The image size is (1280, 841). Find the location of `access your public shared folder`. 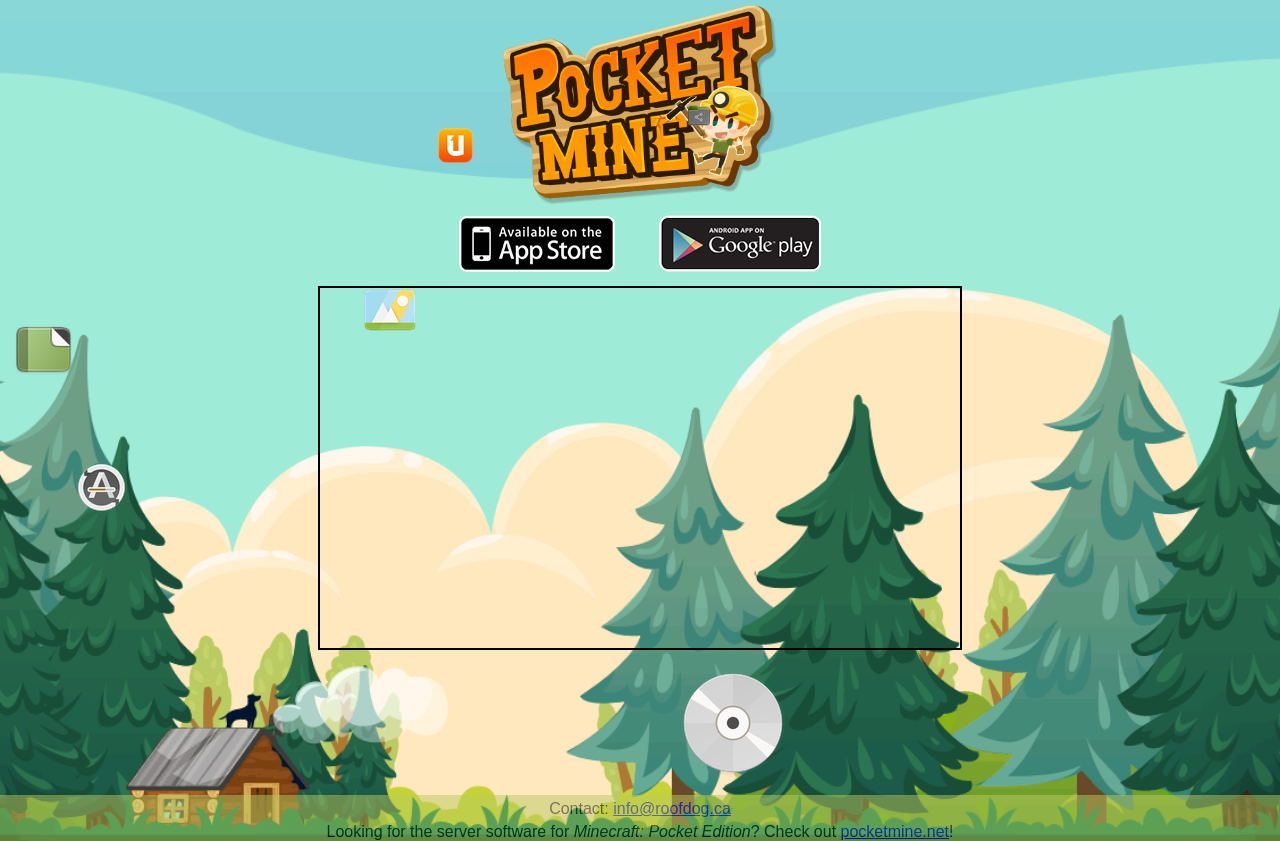

access your public shared folder is located at coordinates (699, 115).